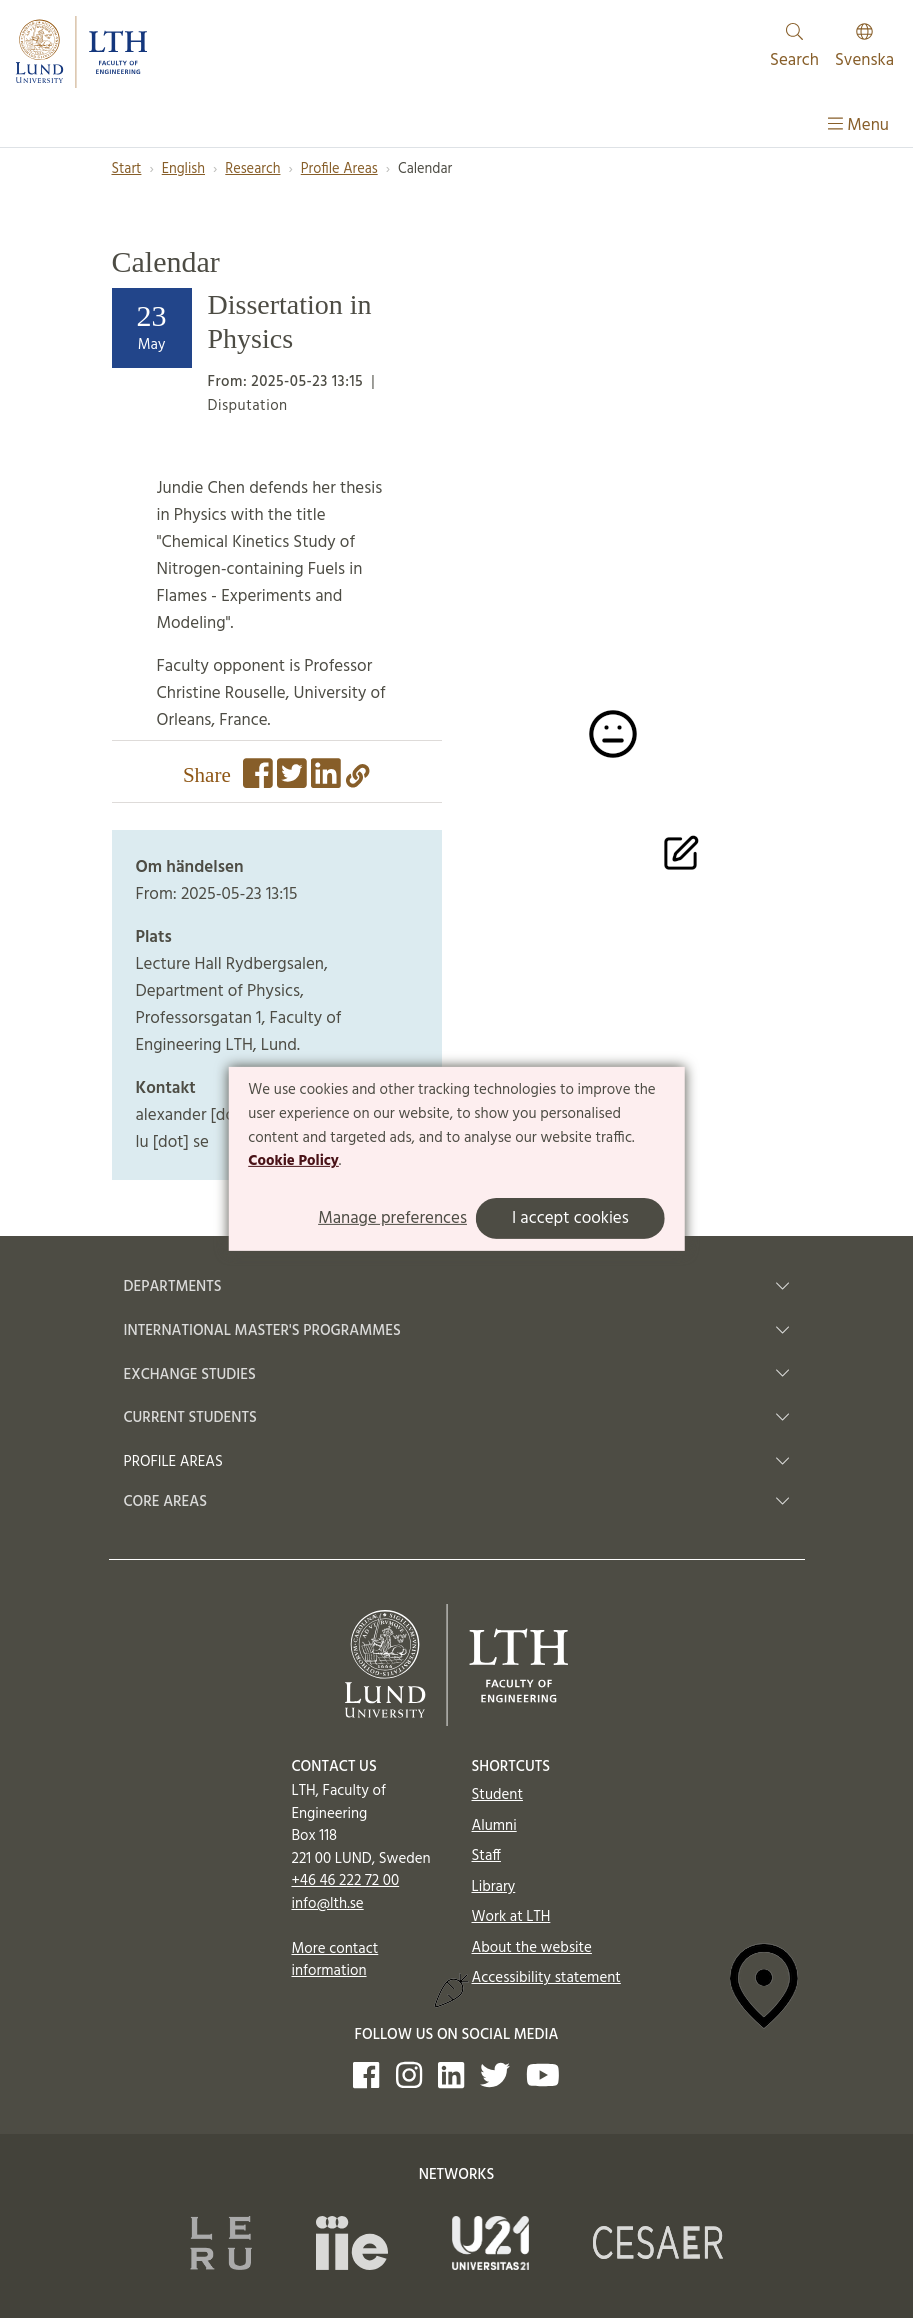 The width and height of the screenshot is (913, 2318). What do you see at coordinates (680, 853) in the screenshot?
I see `compose a new post or message` at bounding box center [680, 853].